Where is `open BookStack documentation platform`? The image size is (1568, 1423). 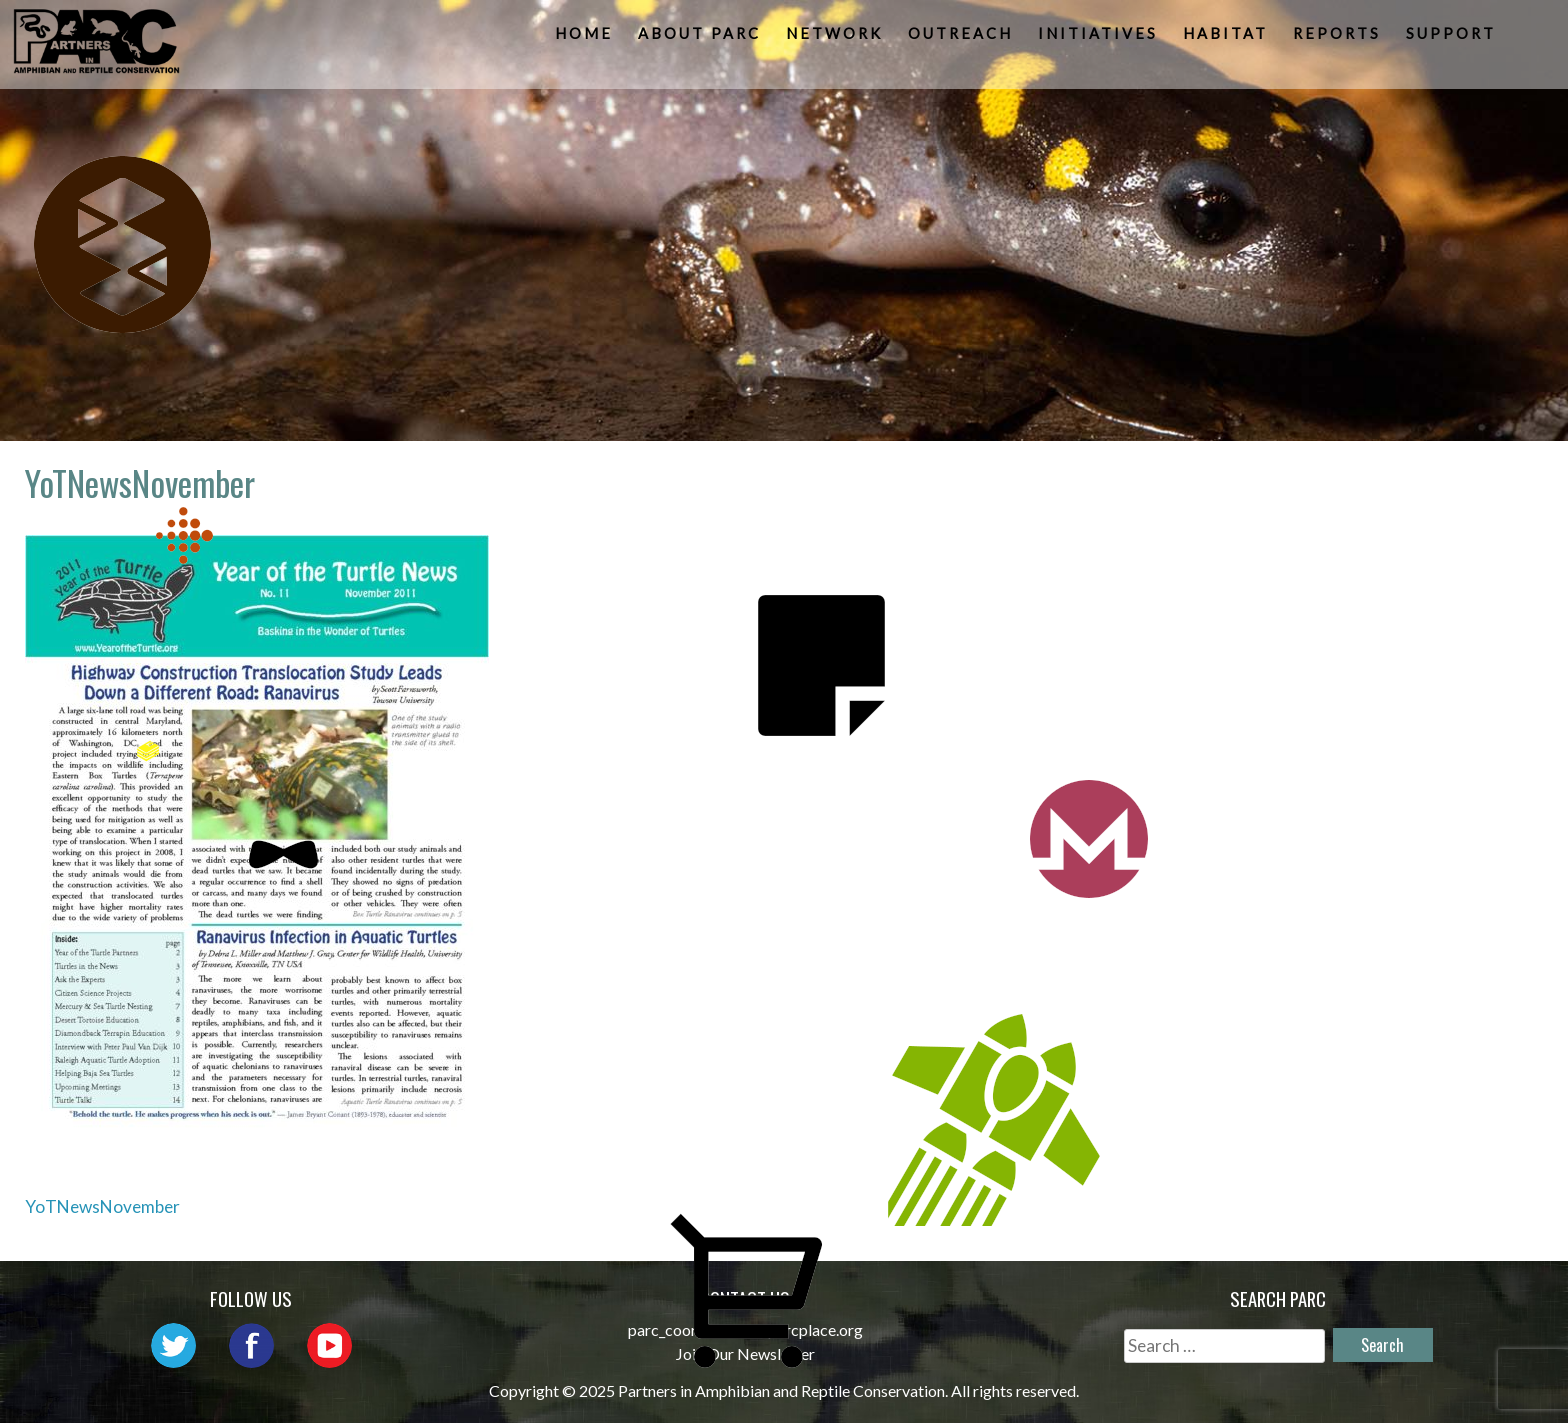 open BookStack documentation platform is located at coordinates (148, 751).